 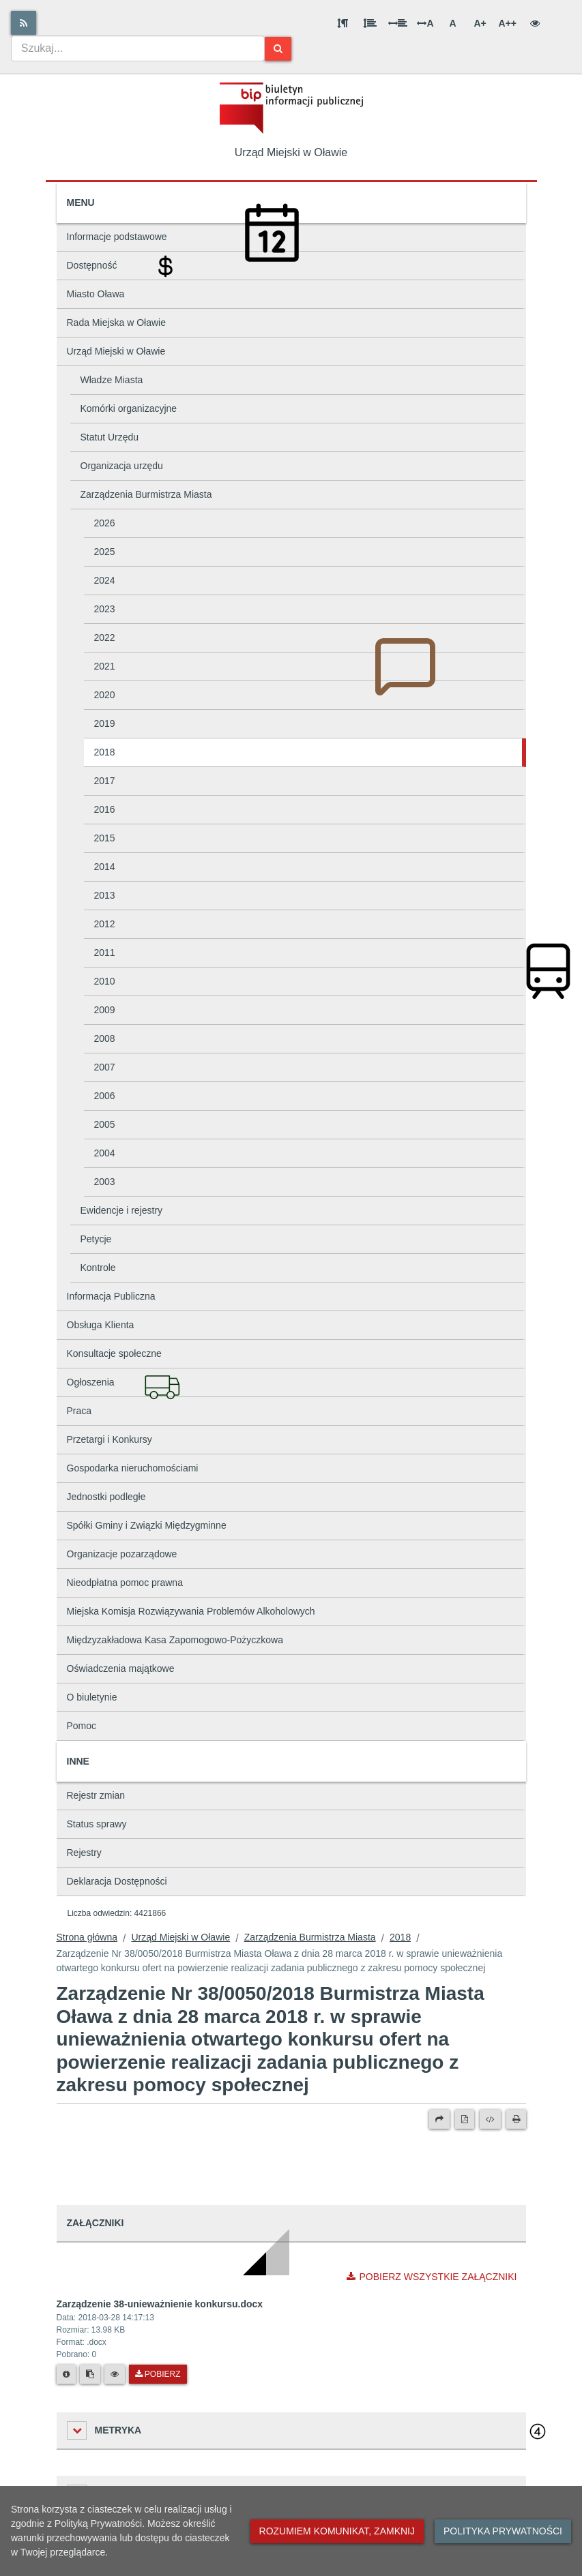 What do you see at coordinates (538, 2431) in the screenshot?
I see `indicates step four in a multi-step process` at bounding box center [538, 2431].